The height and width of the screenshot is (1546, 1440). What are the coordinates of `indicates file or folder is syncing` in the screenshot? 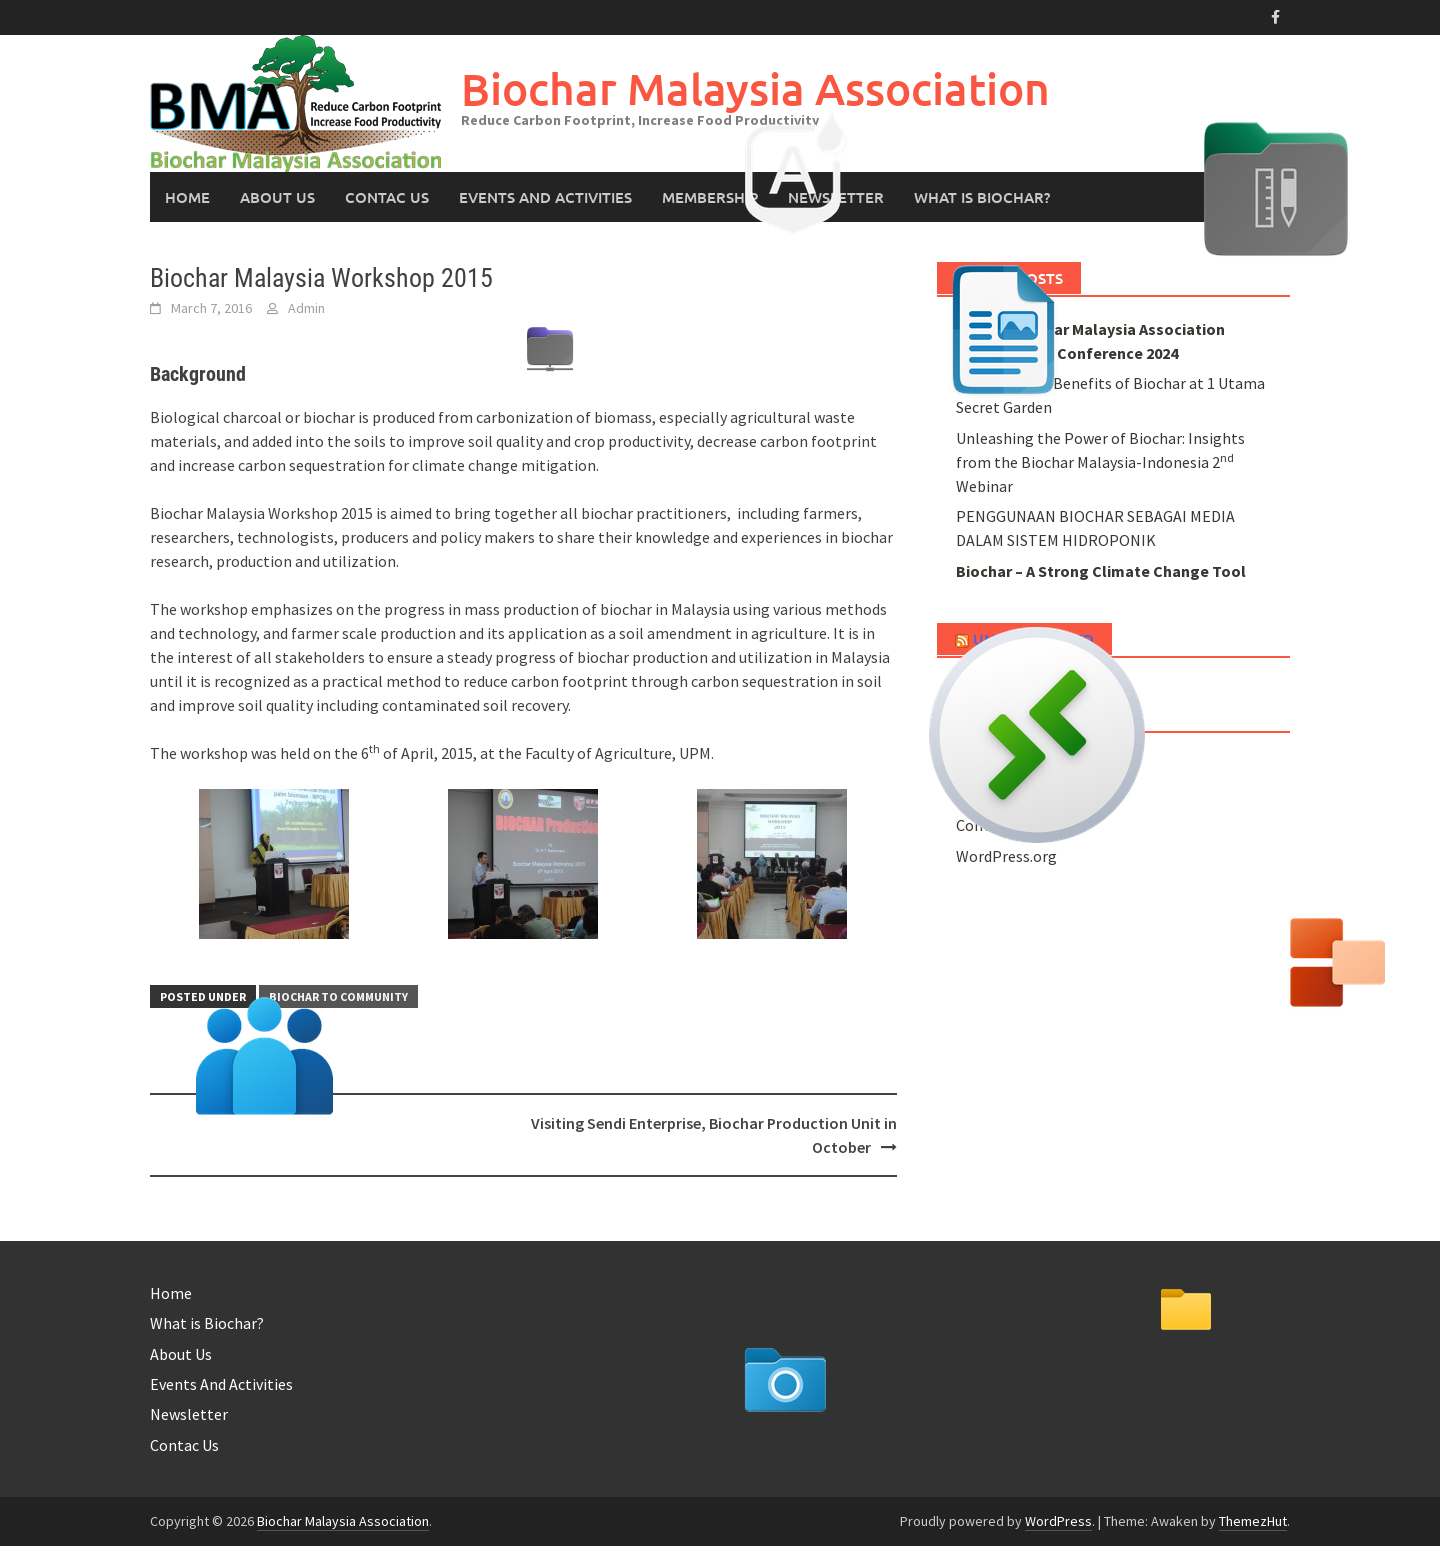 It's located at (1037, 735).